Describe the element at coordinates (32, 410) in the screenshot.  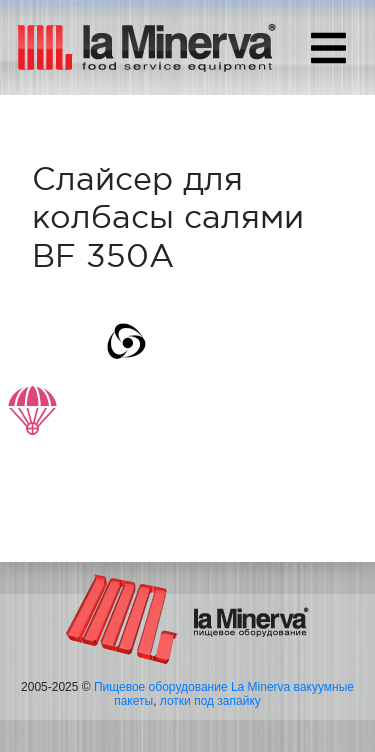
I see `airdrop or delivery incoming` at that location.